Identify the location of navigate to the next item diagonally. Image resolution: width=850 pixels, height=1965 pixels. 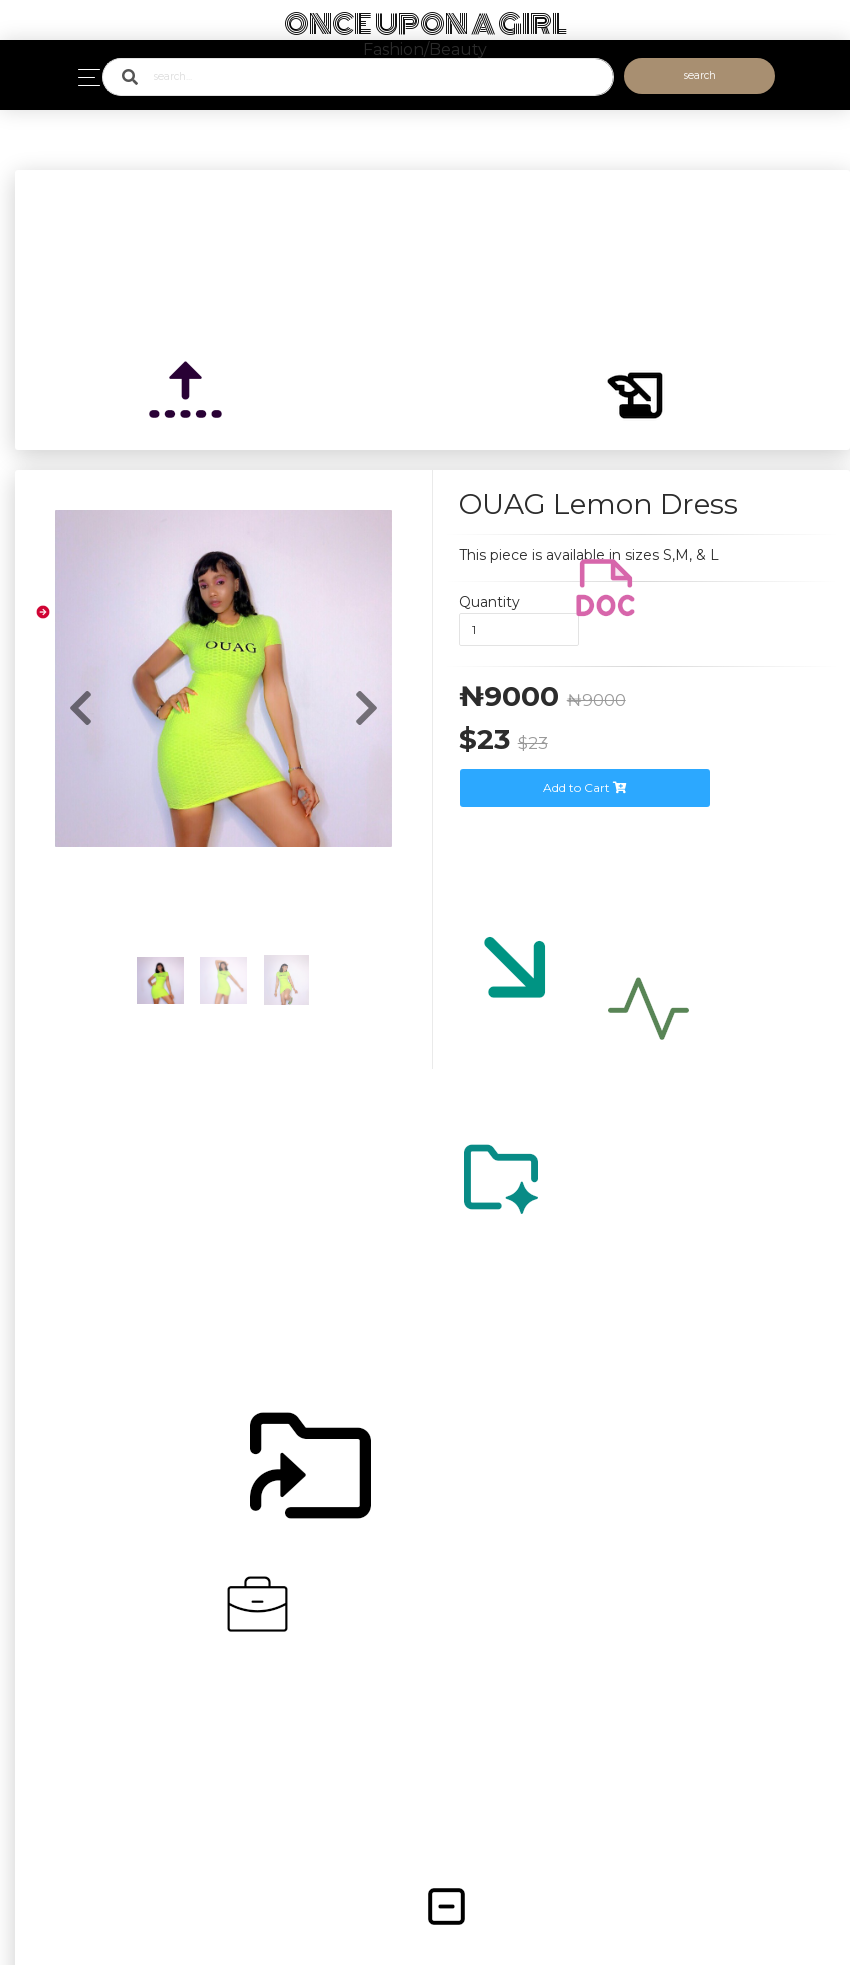
(514, 967).